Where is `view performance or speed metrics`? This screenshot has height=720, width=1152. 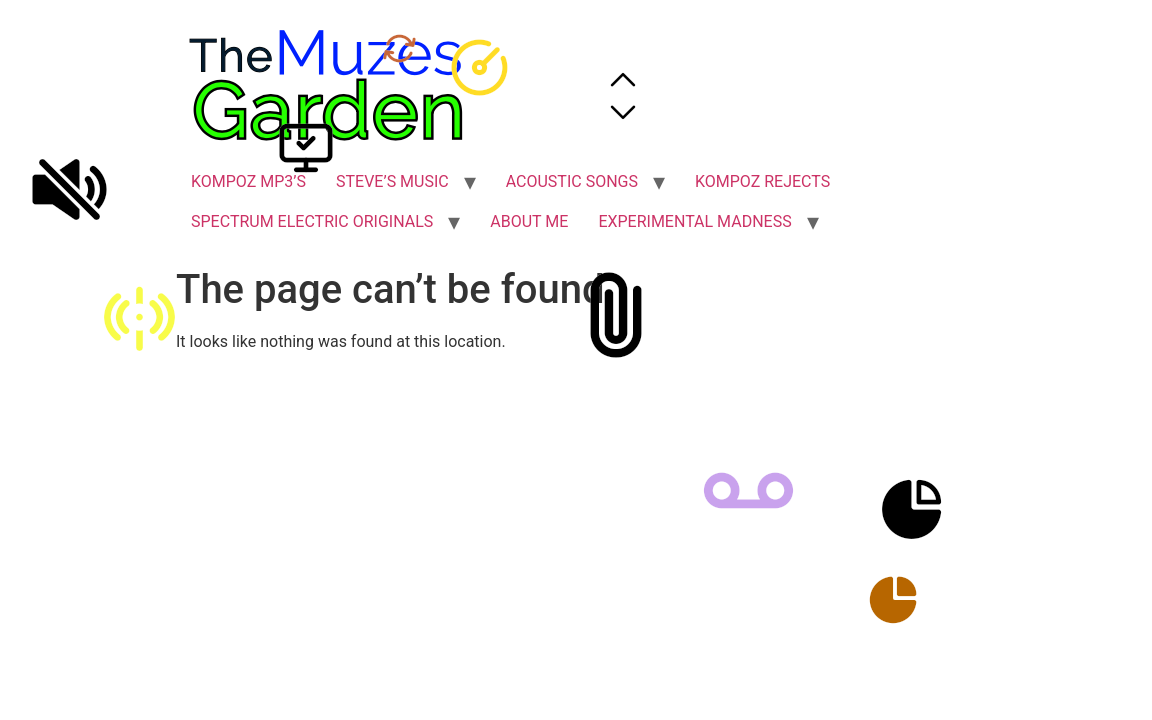 view performance or speed metrics is located at coordinates (479, 67).